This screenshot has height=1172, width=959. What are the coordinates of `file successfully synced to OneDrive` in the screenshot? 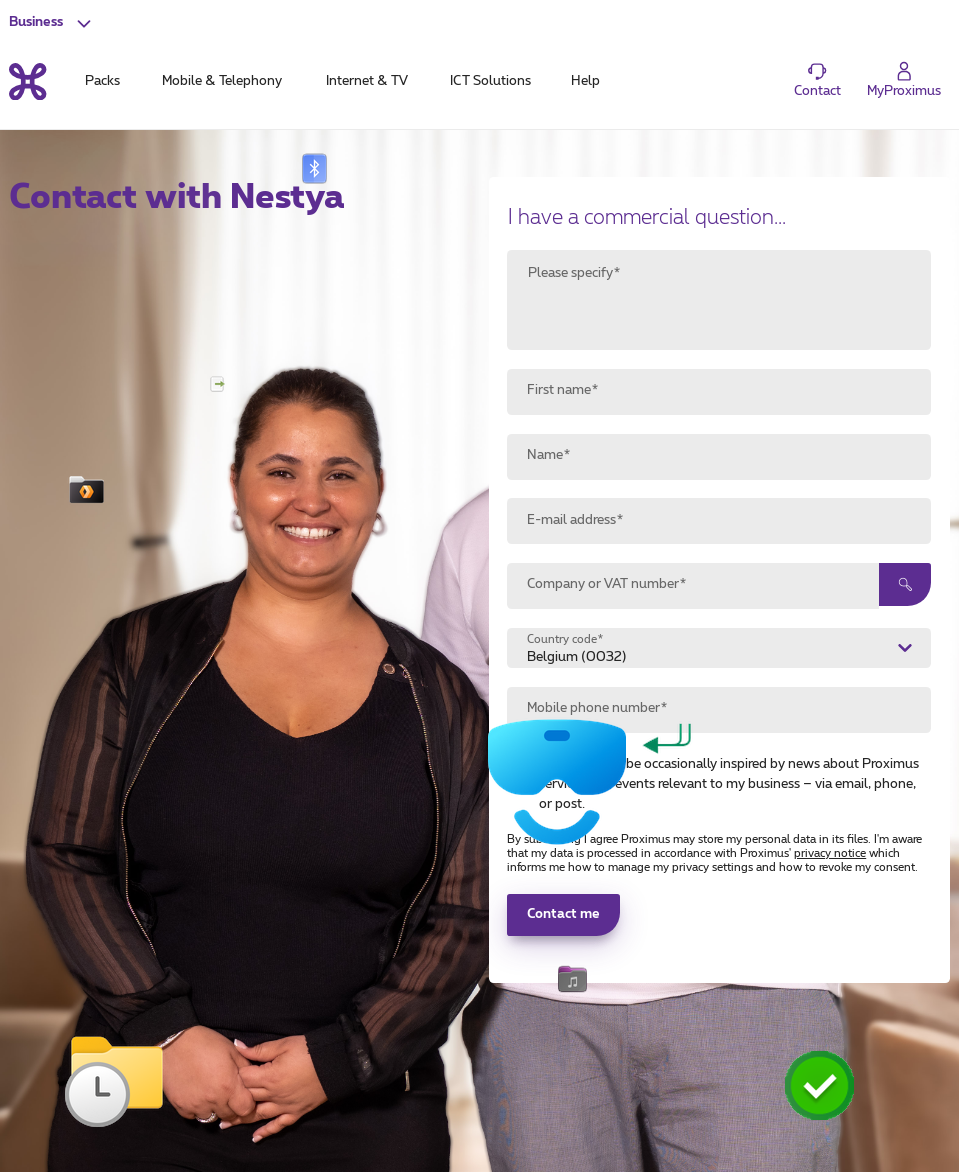 It's located at (819, 1085).